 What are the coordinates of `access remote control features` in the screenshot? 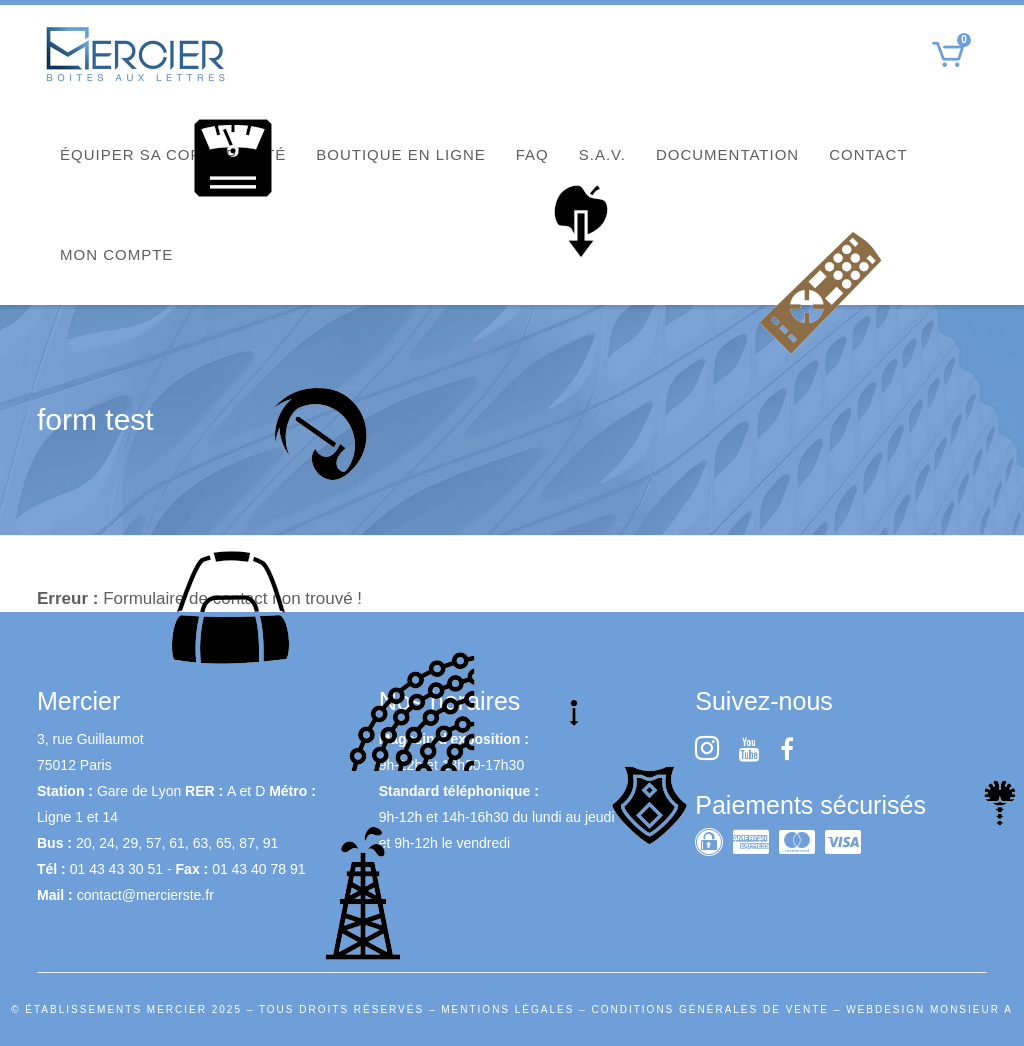 It's located at (820, 291).